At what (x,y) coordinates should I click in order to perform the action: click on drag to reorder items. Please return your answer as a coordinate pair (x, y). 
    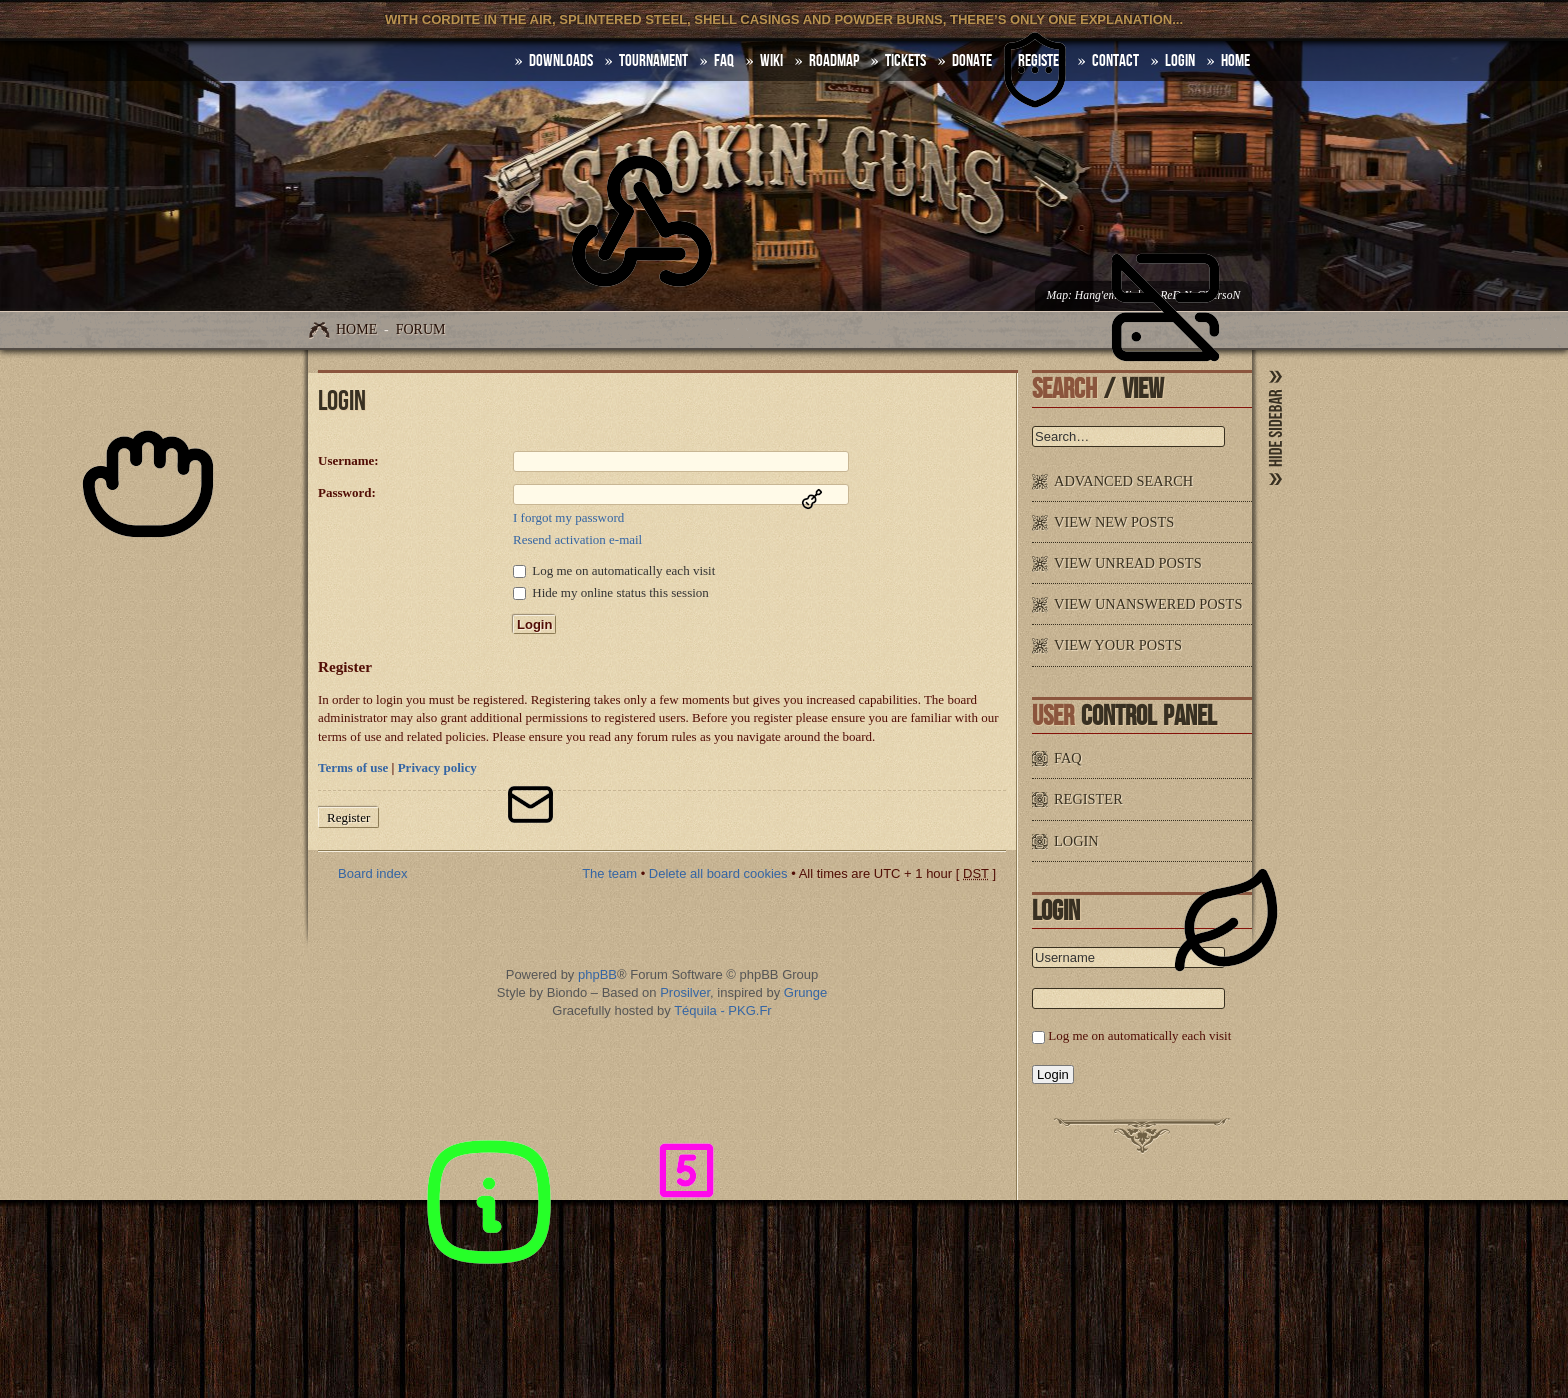
    Looking at the image, I should click on (148, 472).